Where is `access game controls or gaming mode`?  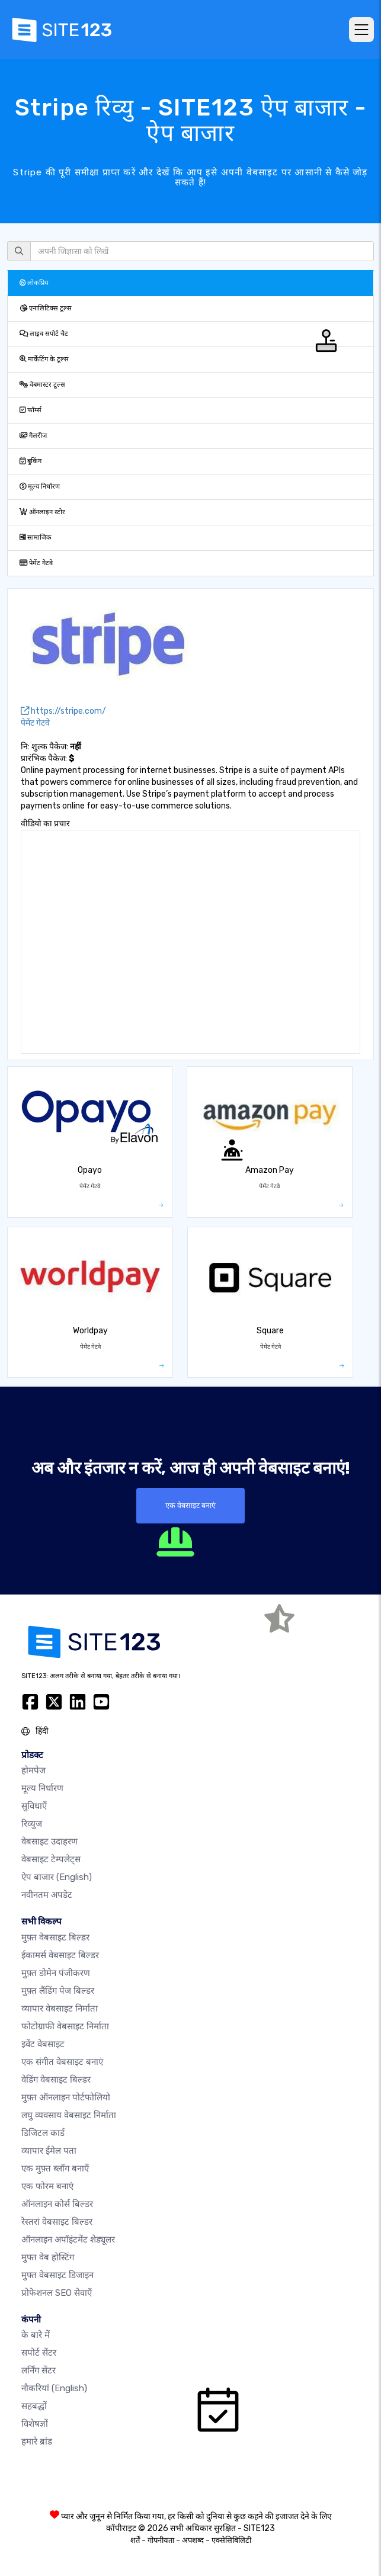 access game controls or gaming mode is located at coordinates (326, 341).